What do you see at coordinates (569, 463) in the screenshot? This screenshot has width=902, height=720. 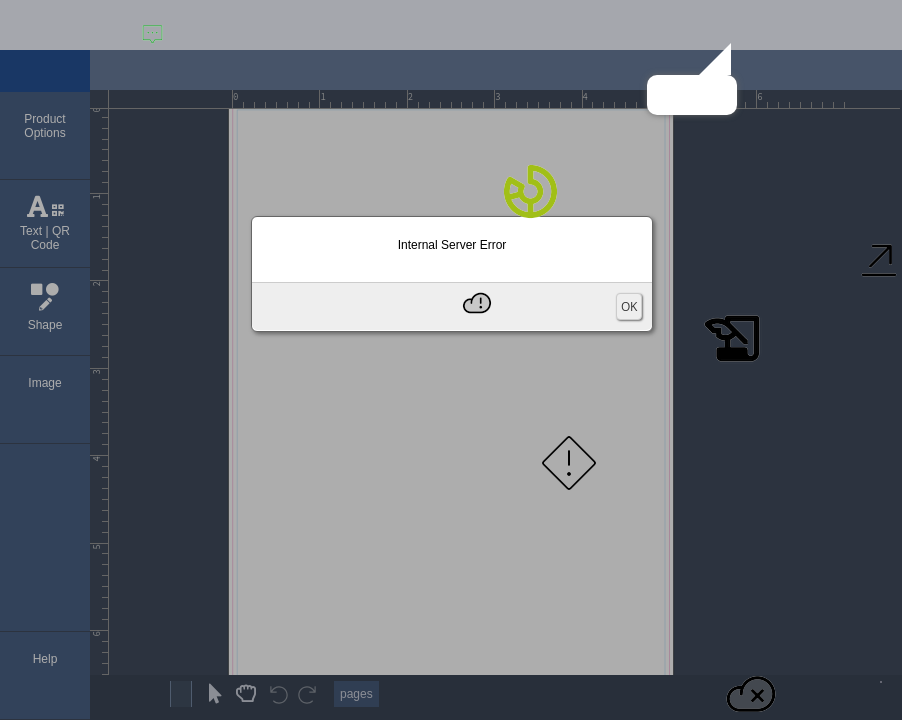 I see `indicates a warning or caution state` at bounding box center [569, 463].